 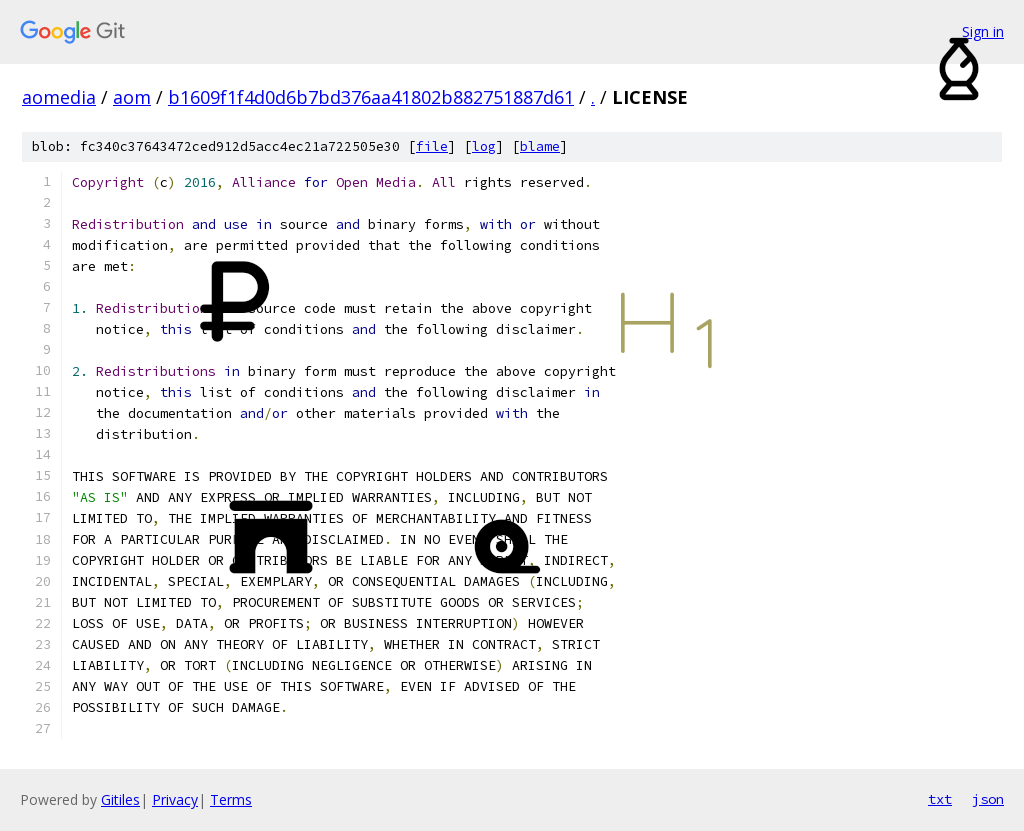 What do you see at coordinates (271, 537) in the screenshot?
I see `view architectural landmarks or monuments` at bounding box center [271, 537].